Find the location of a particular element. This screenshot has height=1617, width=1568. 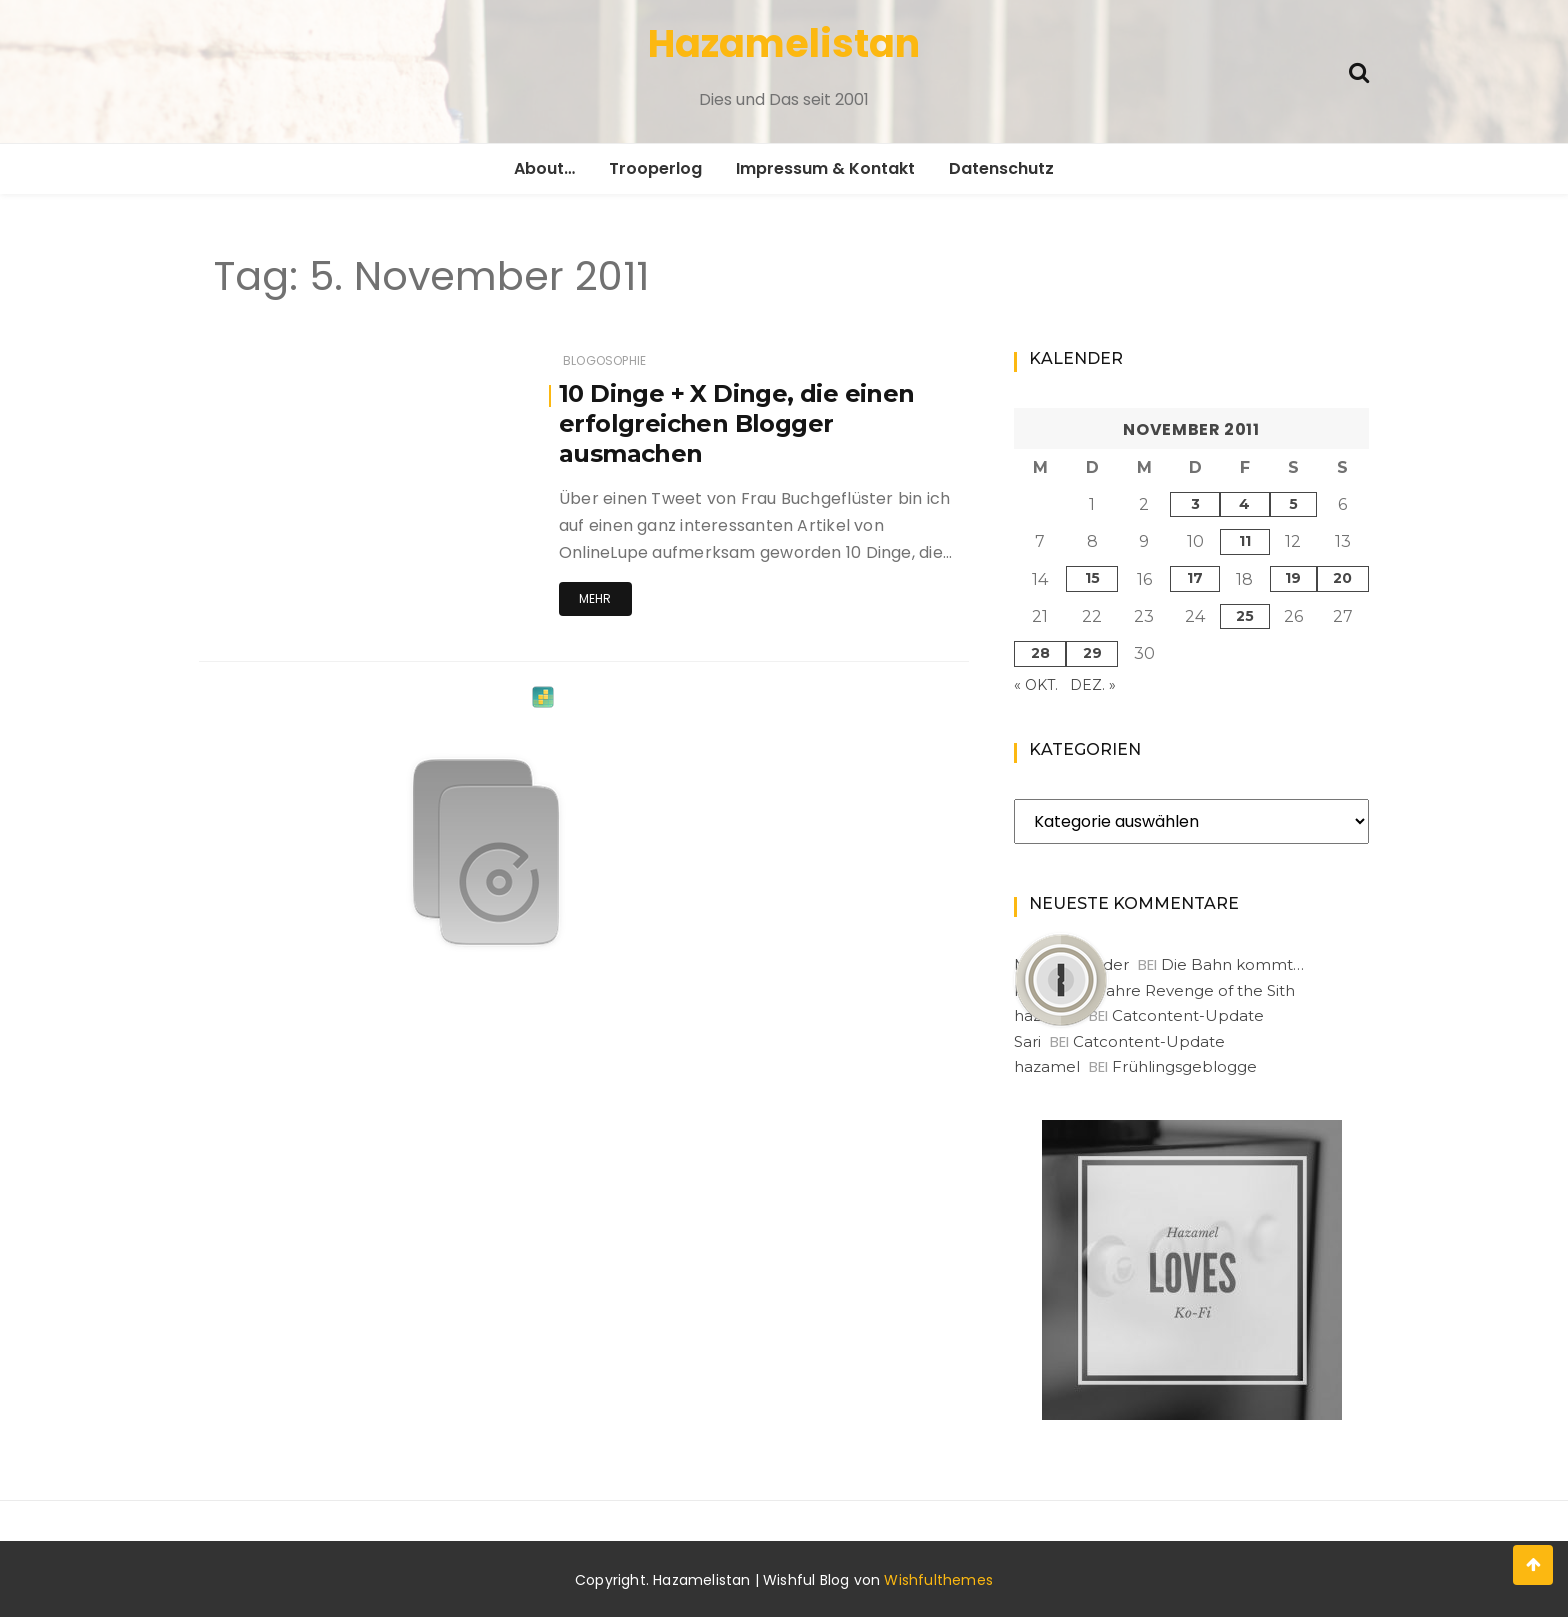

access multiple disk drives or storage devices is located at coordinates (486, 852).